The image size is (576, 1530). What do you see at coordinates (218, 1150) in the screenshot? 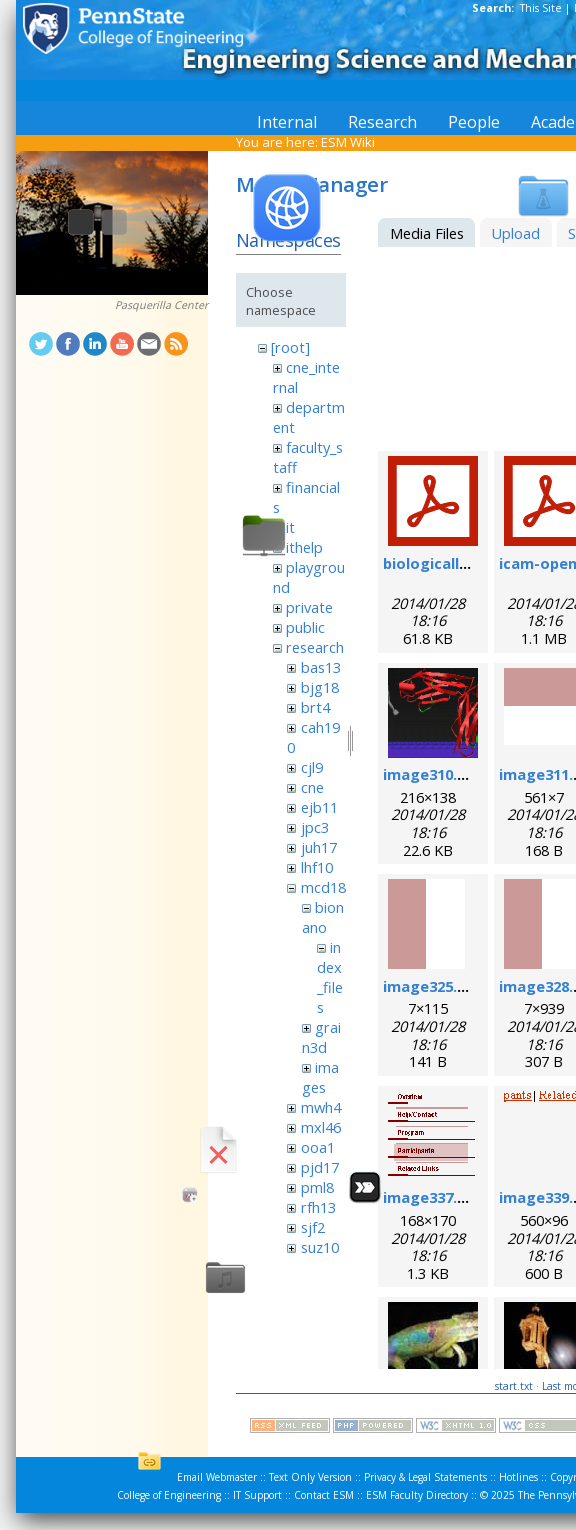
I see `a broken or invalid symbolic link file` at bounding box center [218, 1150].